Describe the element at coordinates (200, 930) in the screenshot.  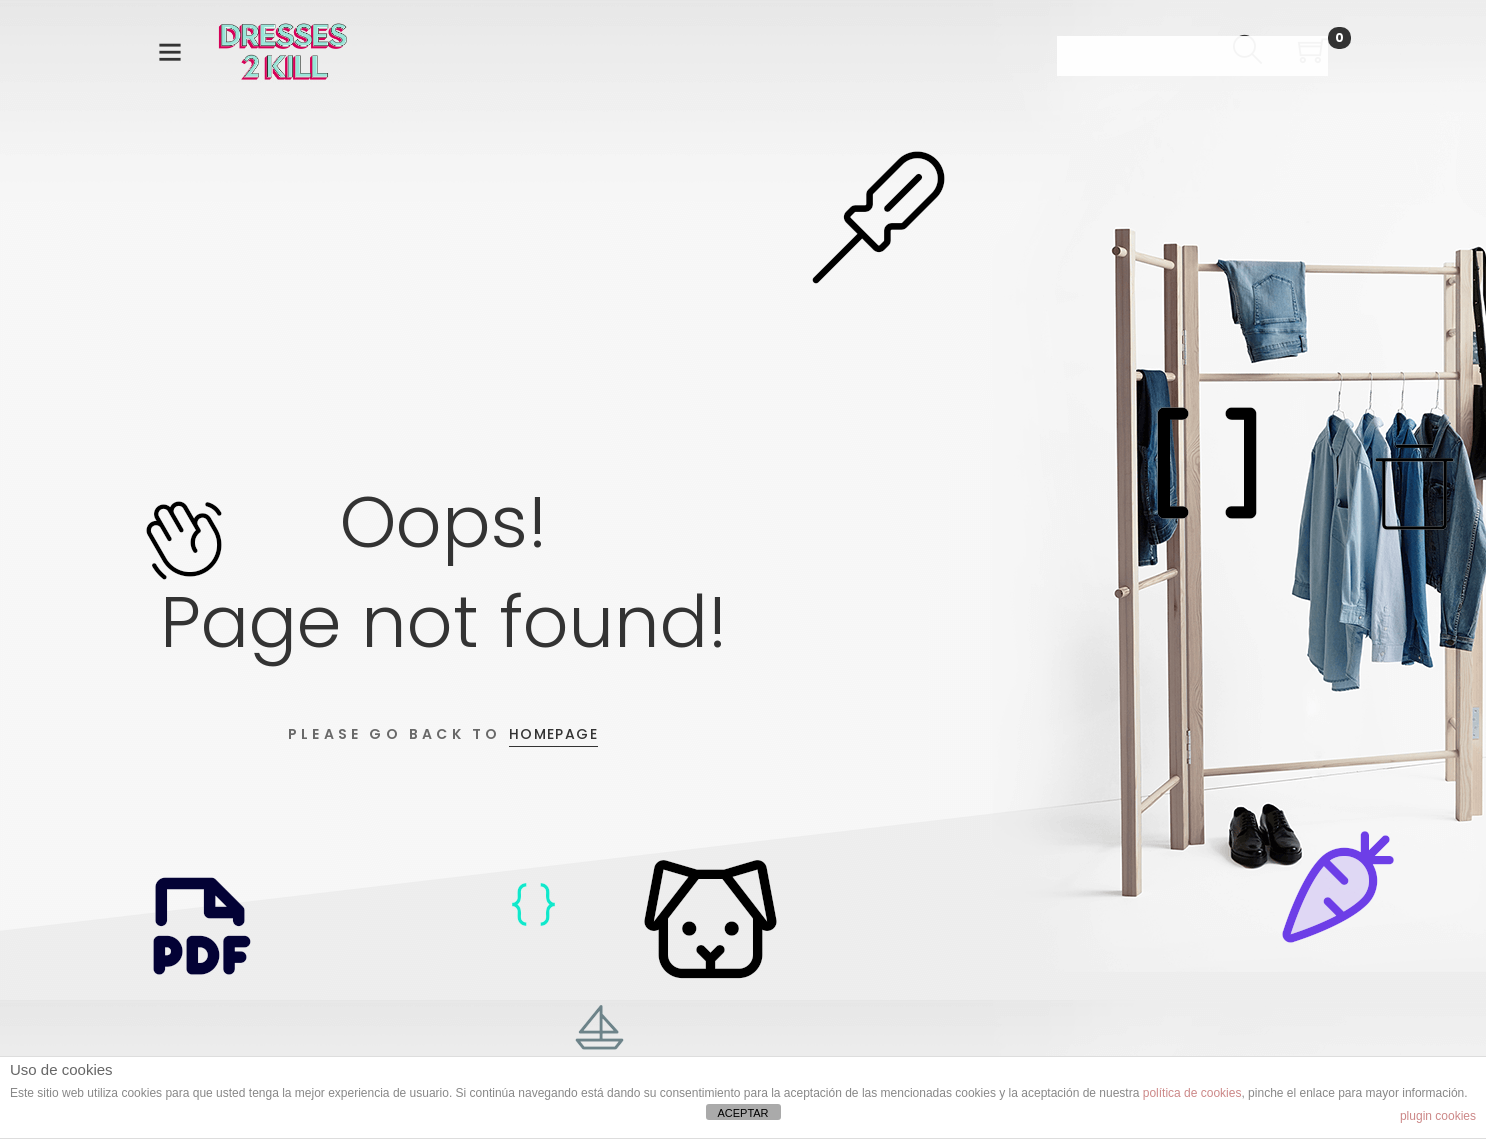
I see `view or open a PDF document` at that location.